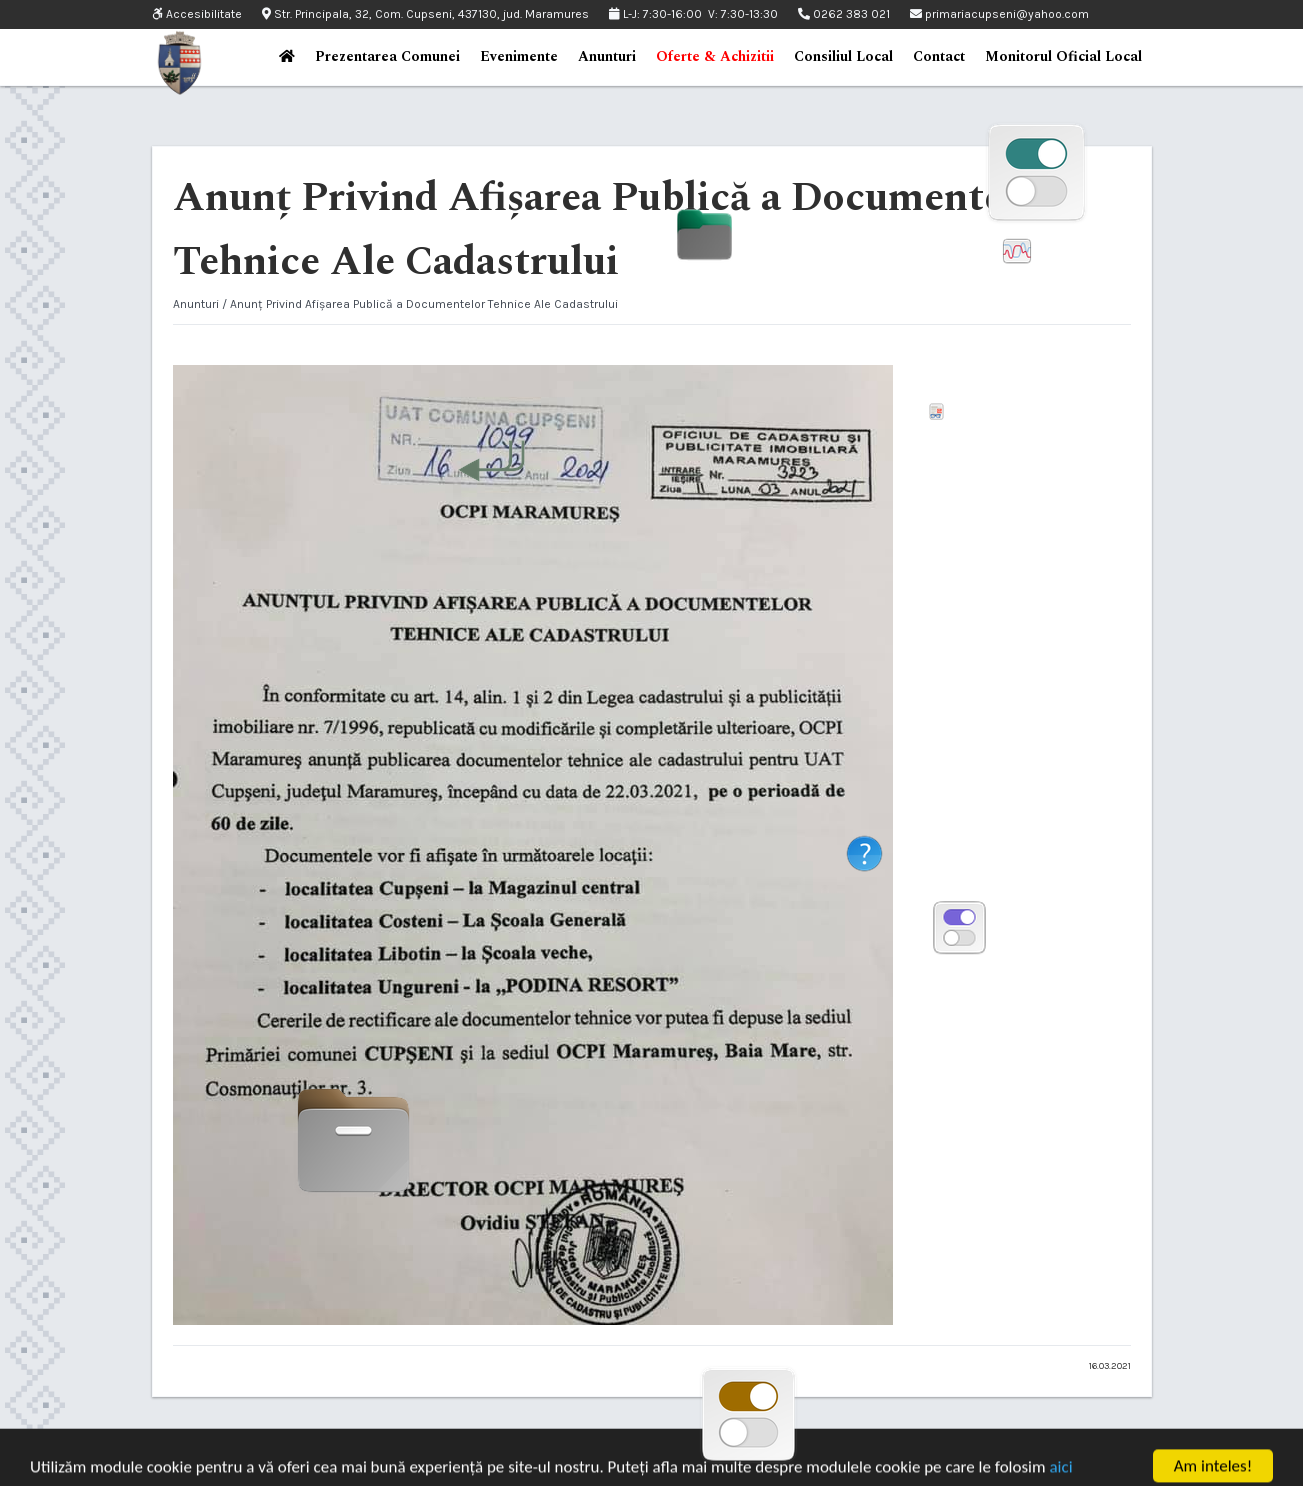 This screenshot has height=1486, width=1303. What do you see at coordinates (490, 460) in the screenshot?
I see `reply to all recipients of an email` at bounding box center [490, 460].